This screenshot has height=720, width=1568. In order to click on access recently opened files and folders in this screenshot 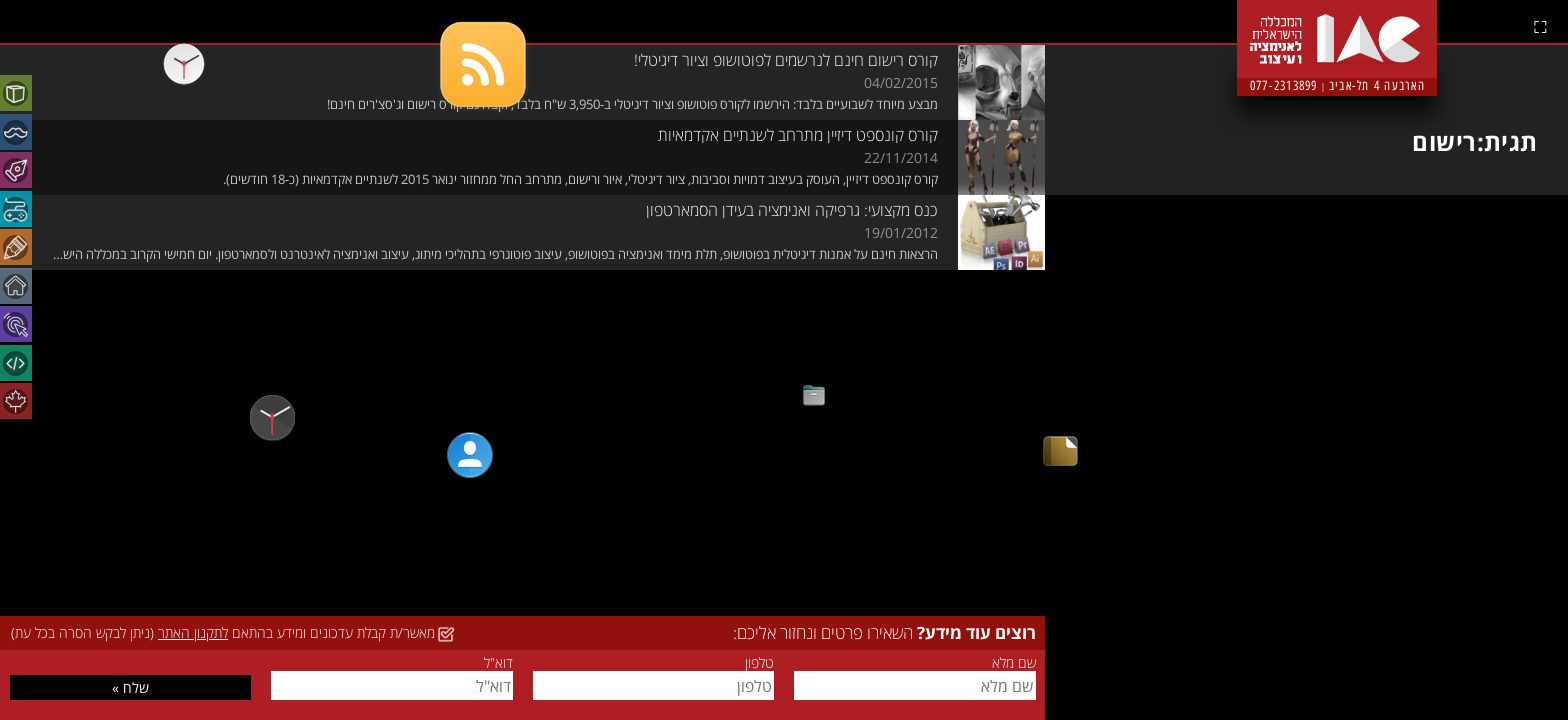, I will do `click(184, 64)`.